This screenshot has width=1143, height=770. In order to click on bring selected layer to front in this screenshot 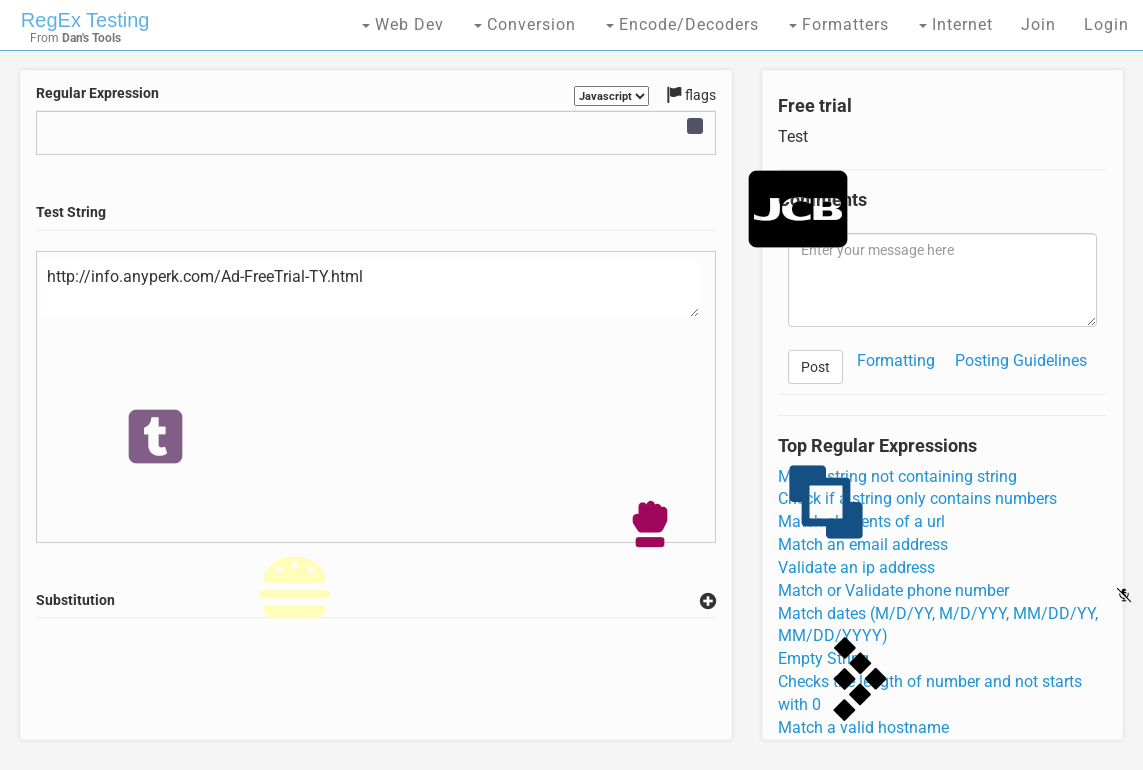, I will do `click(826, 502)`.